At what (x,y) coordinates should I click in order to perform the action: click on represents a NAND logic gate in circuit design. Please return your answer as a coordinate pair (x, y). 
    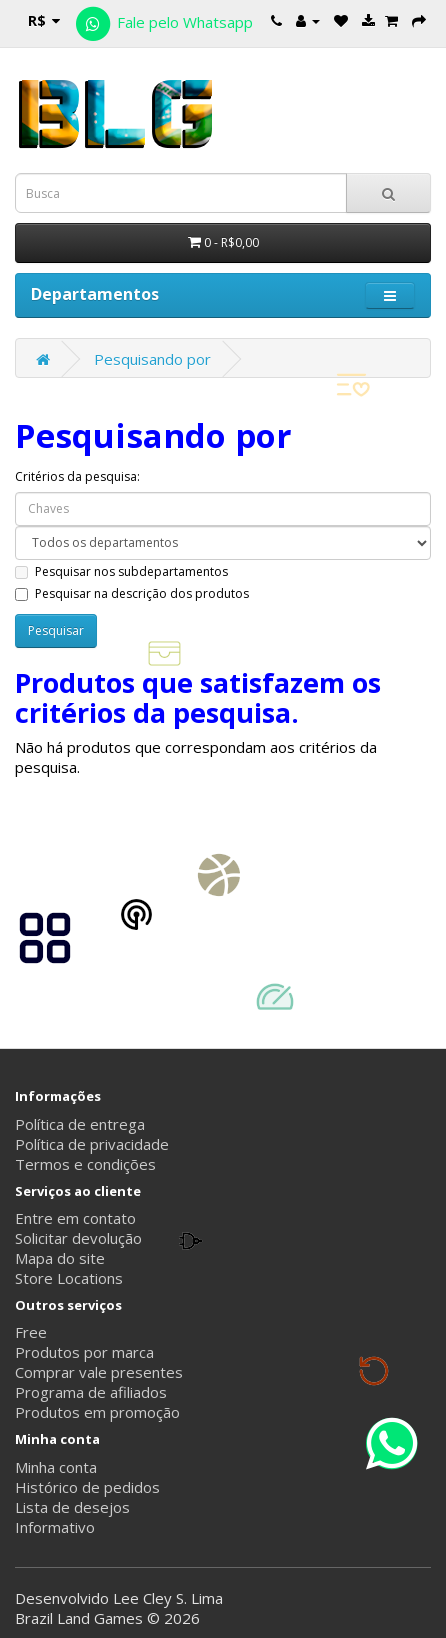
    Looking at the image, I should click on (191, 1241).